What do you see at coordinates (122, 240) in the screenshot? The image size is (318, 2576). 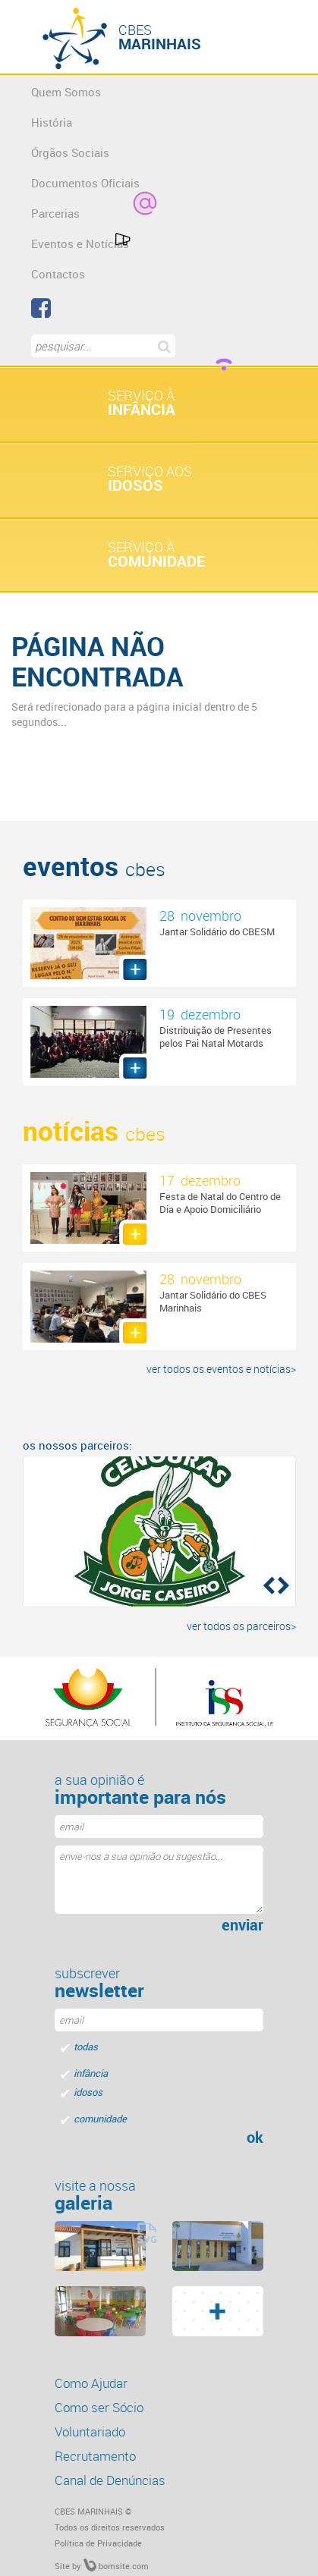 I see `make an announcement or broadcast` at bounding box center [122, 240].